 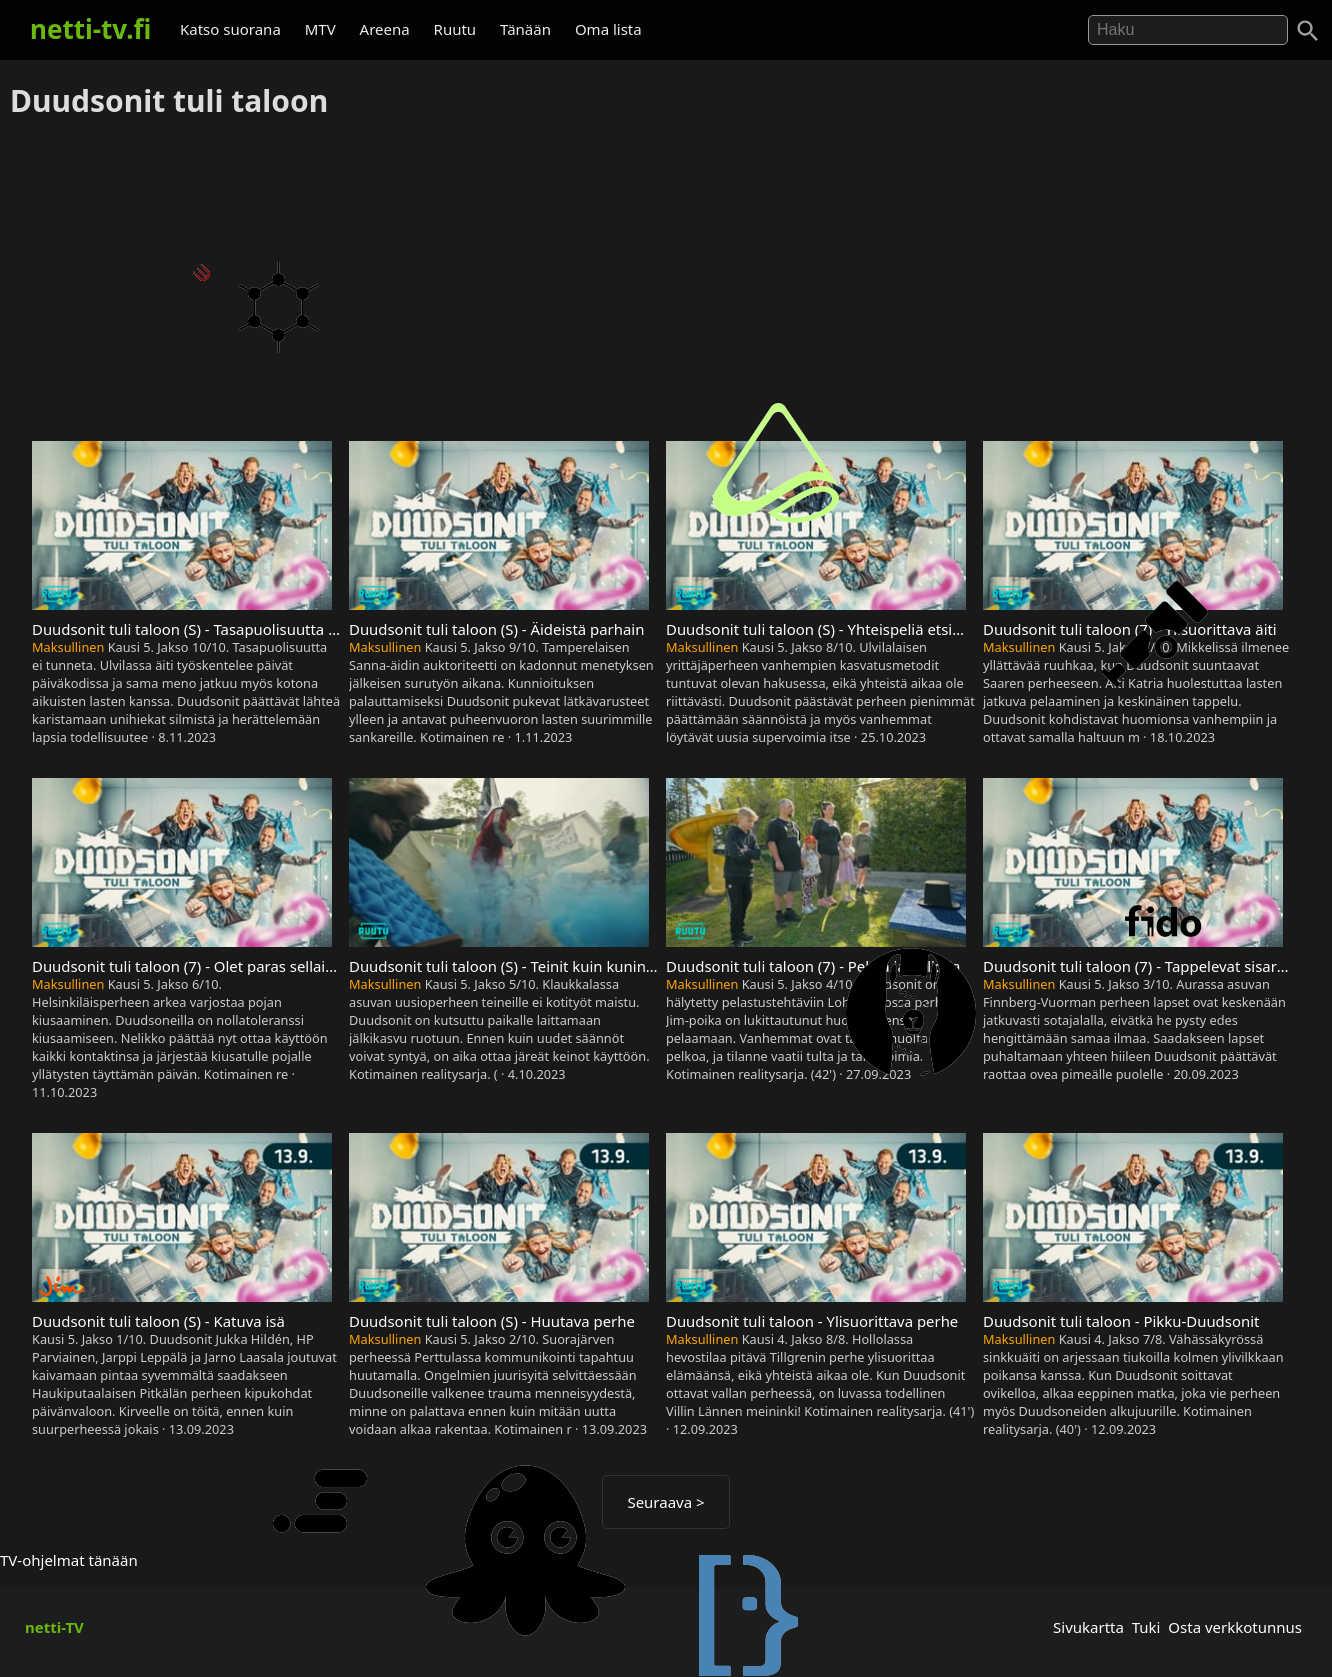 What do you see at coordinates (1155, 634) in the screenshot?
I see `opentelemetry logo` at bounding box center [1155, 634].